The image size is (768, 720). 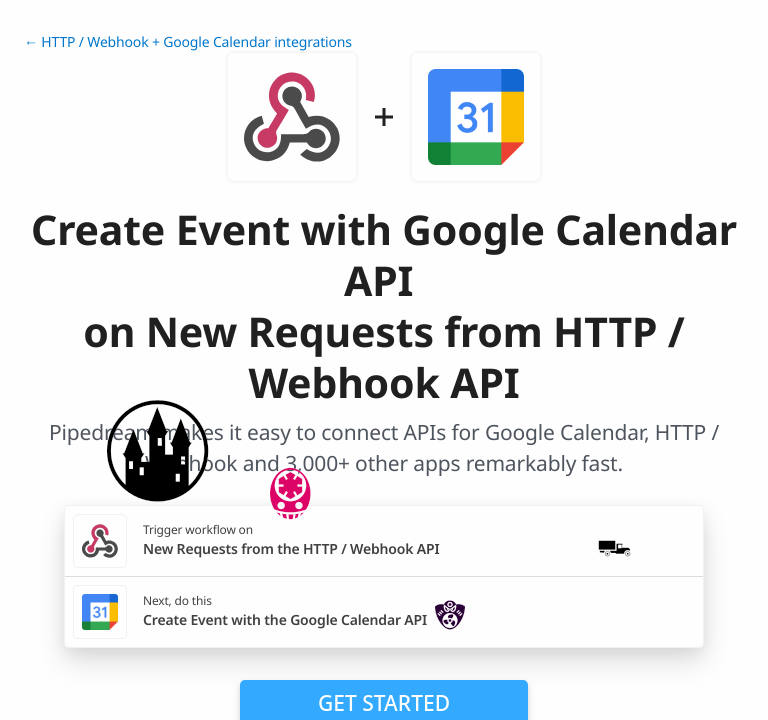 What do you see at coordinates (450, 615) in the screenshot?
I see `select the air man character` at bounding box center [450, 615].